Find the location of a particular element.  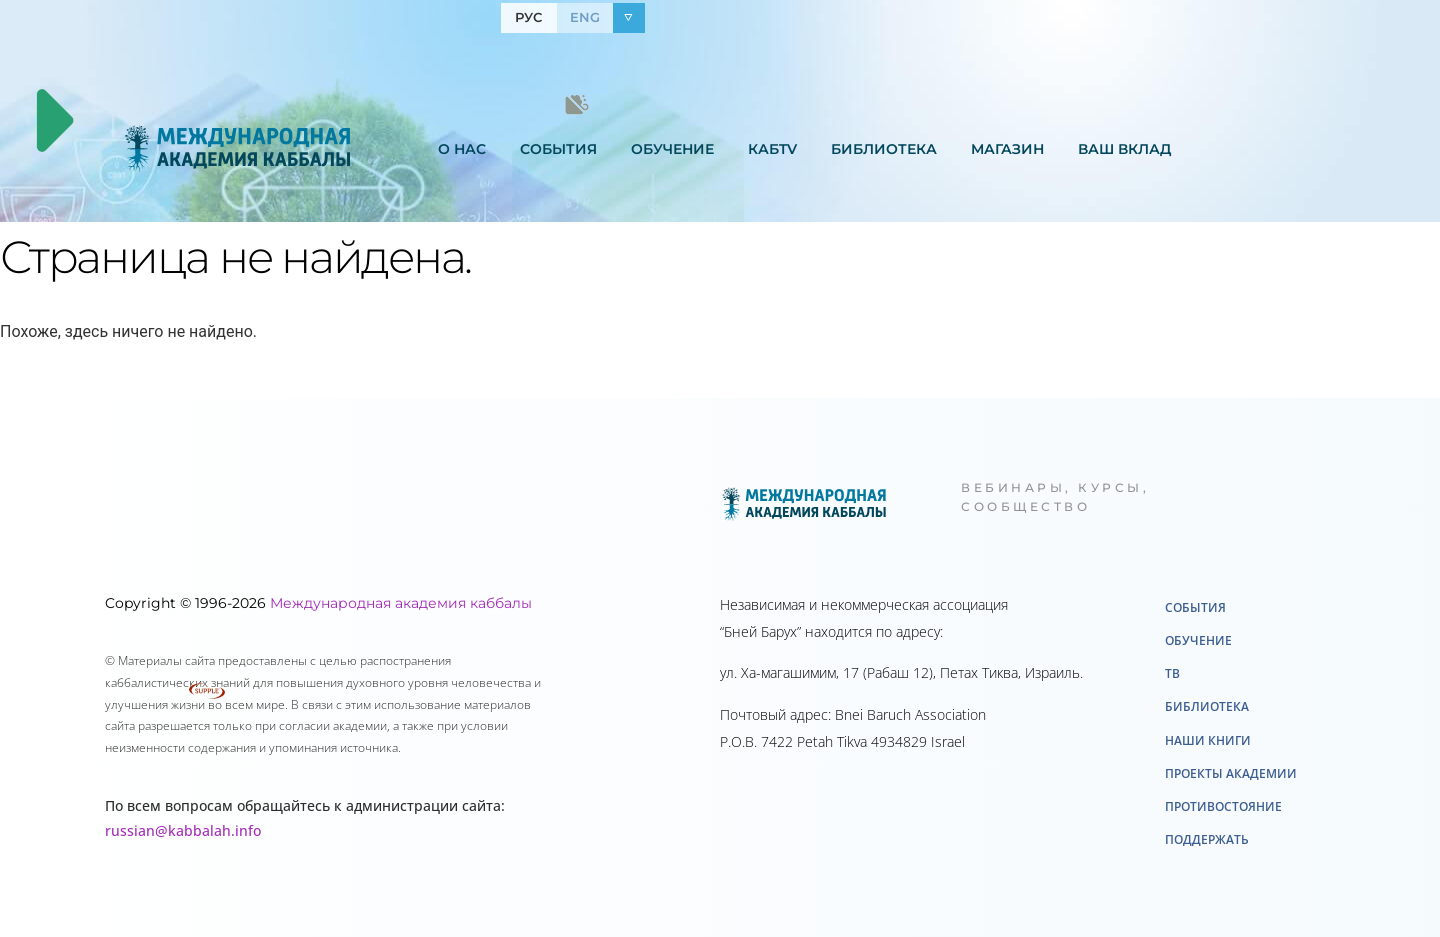

play media or start video is located at coordinates (52, 120).